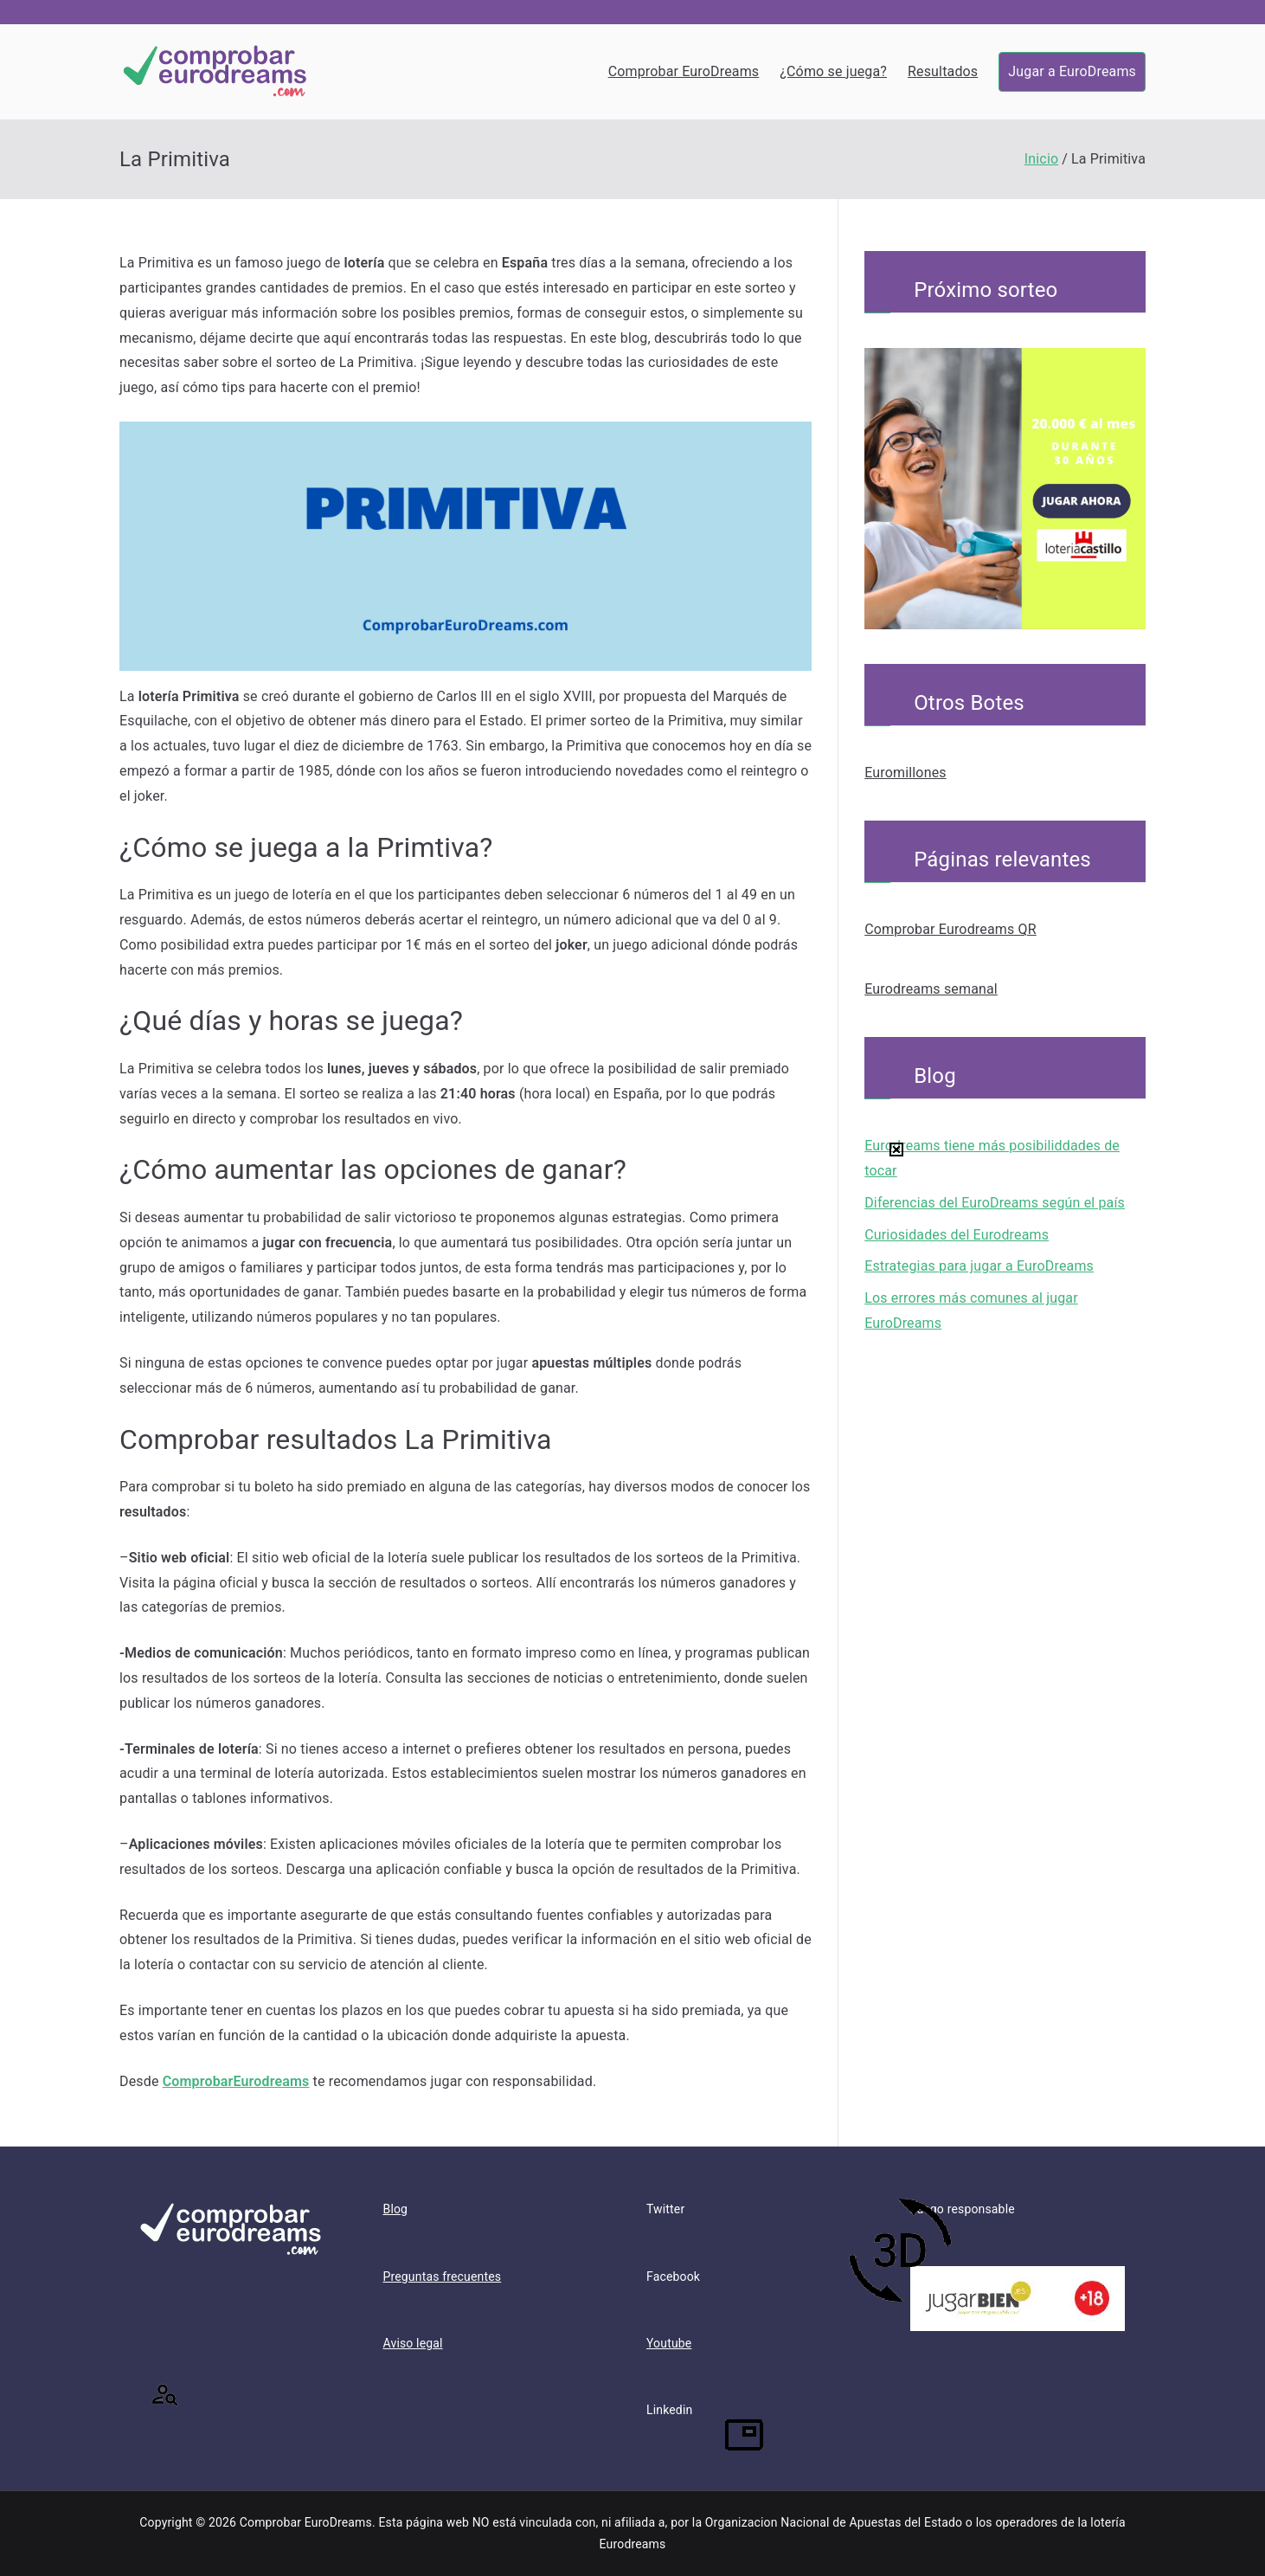  What do you see at coordinates (900, 2250) in the screenshot?
I see `rotate object in 3D view` at bounding box center [900, 2250].